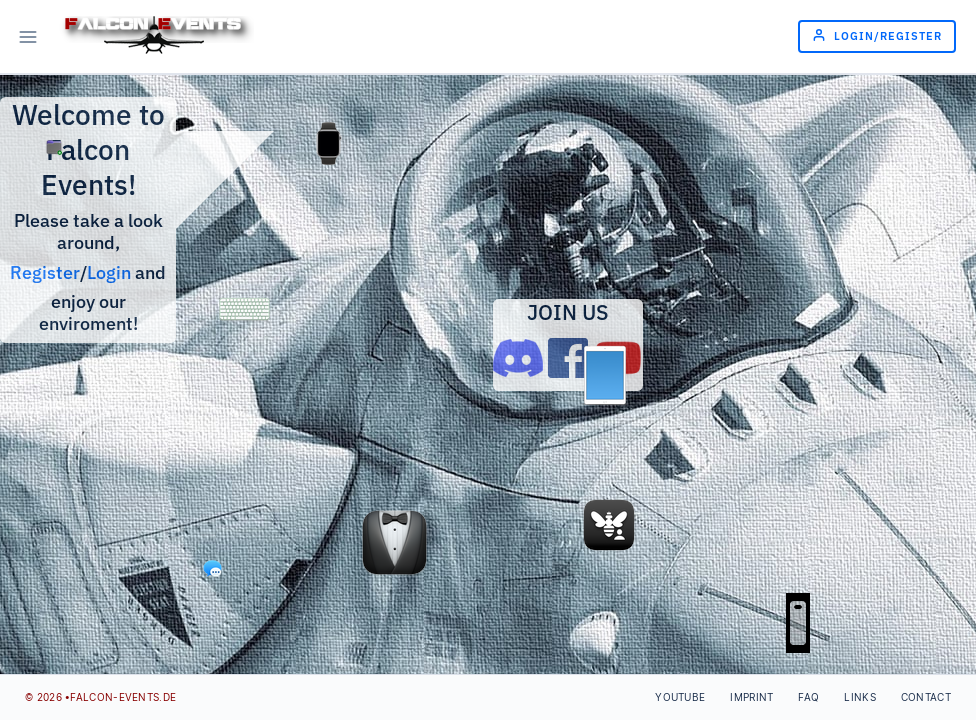 Image resolution: width=976 pixels, height=720 pixels. I want to click on keyboard connected and ready, so click(244, 309).